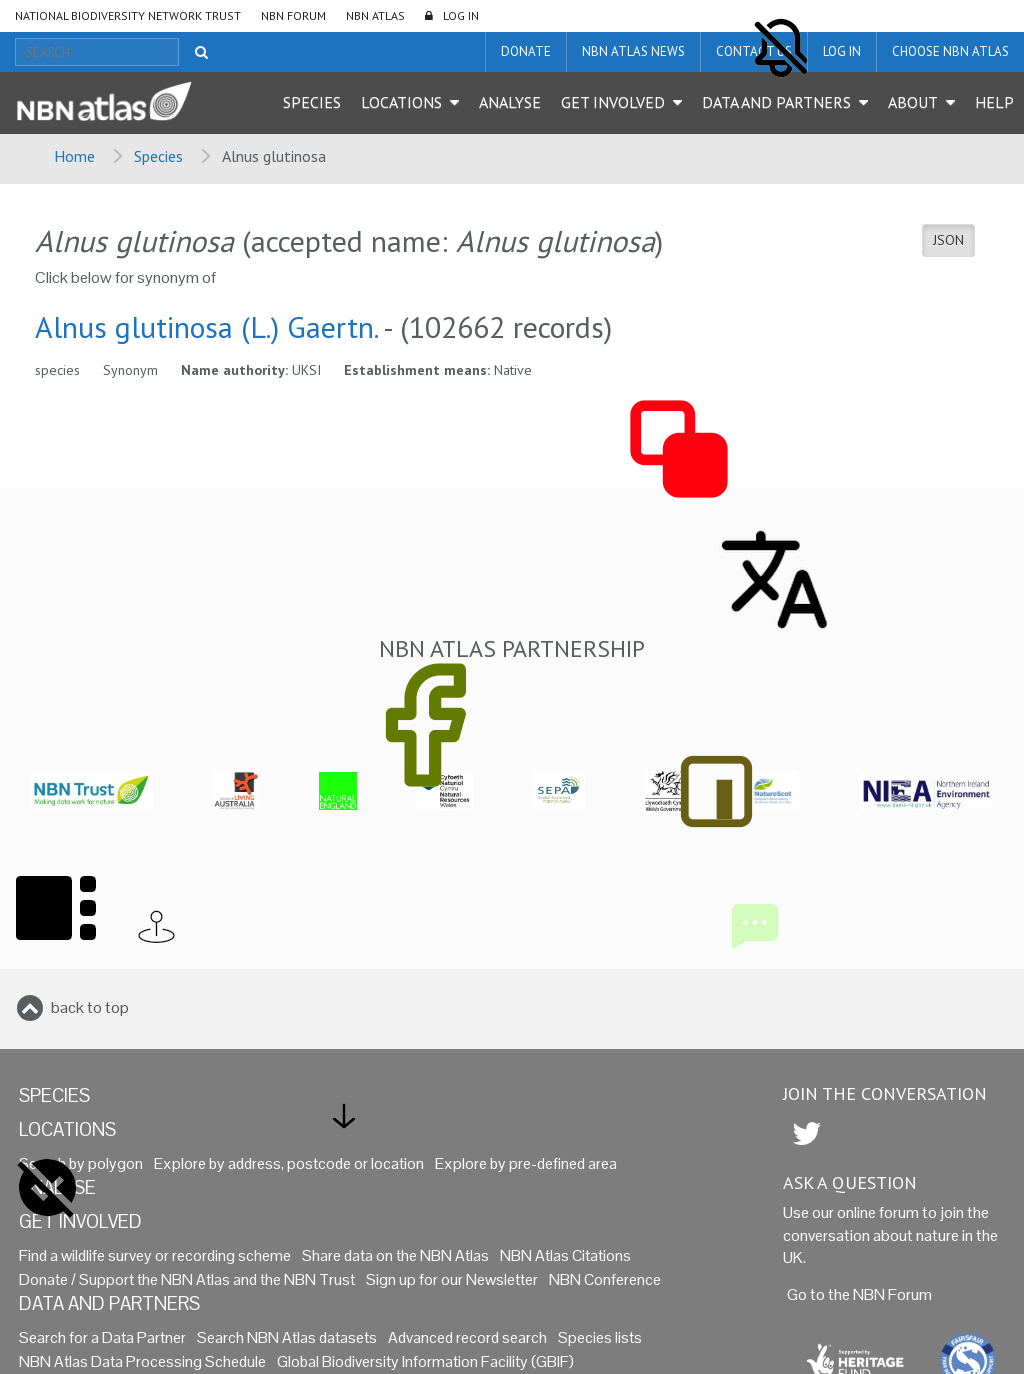  What do you see at coordinates (781, 48) in the screenshot?
I see `mute notifications` at bounding box center [781, 48].